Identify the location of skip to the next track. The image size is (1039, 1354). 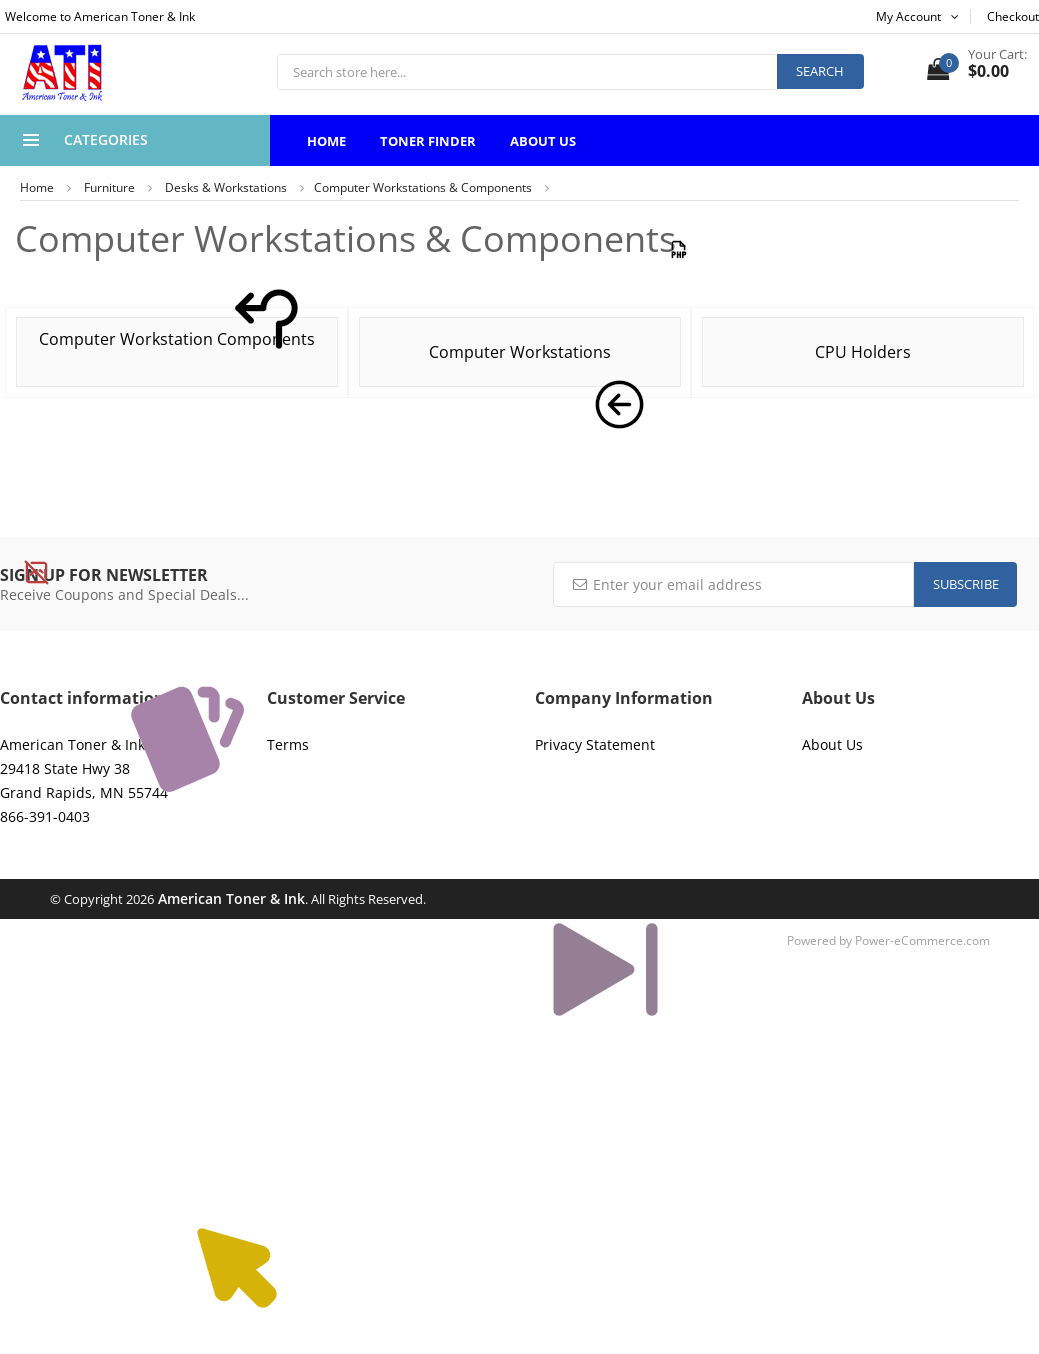
(605, 969).